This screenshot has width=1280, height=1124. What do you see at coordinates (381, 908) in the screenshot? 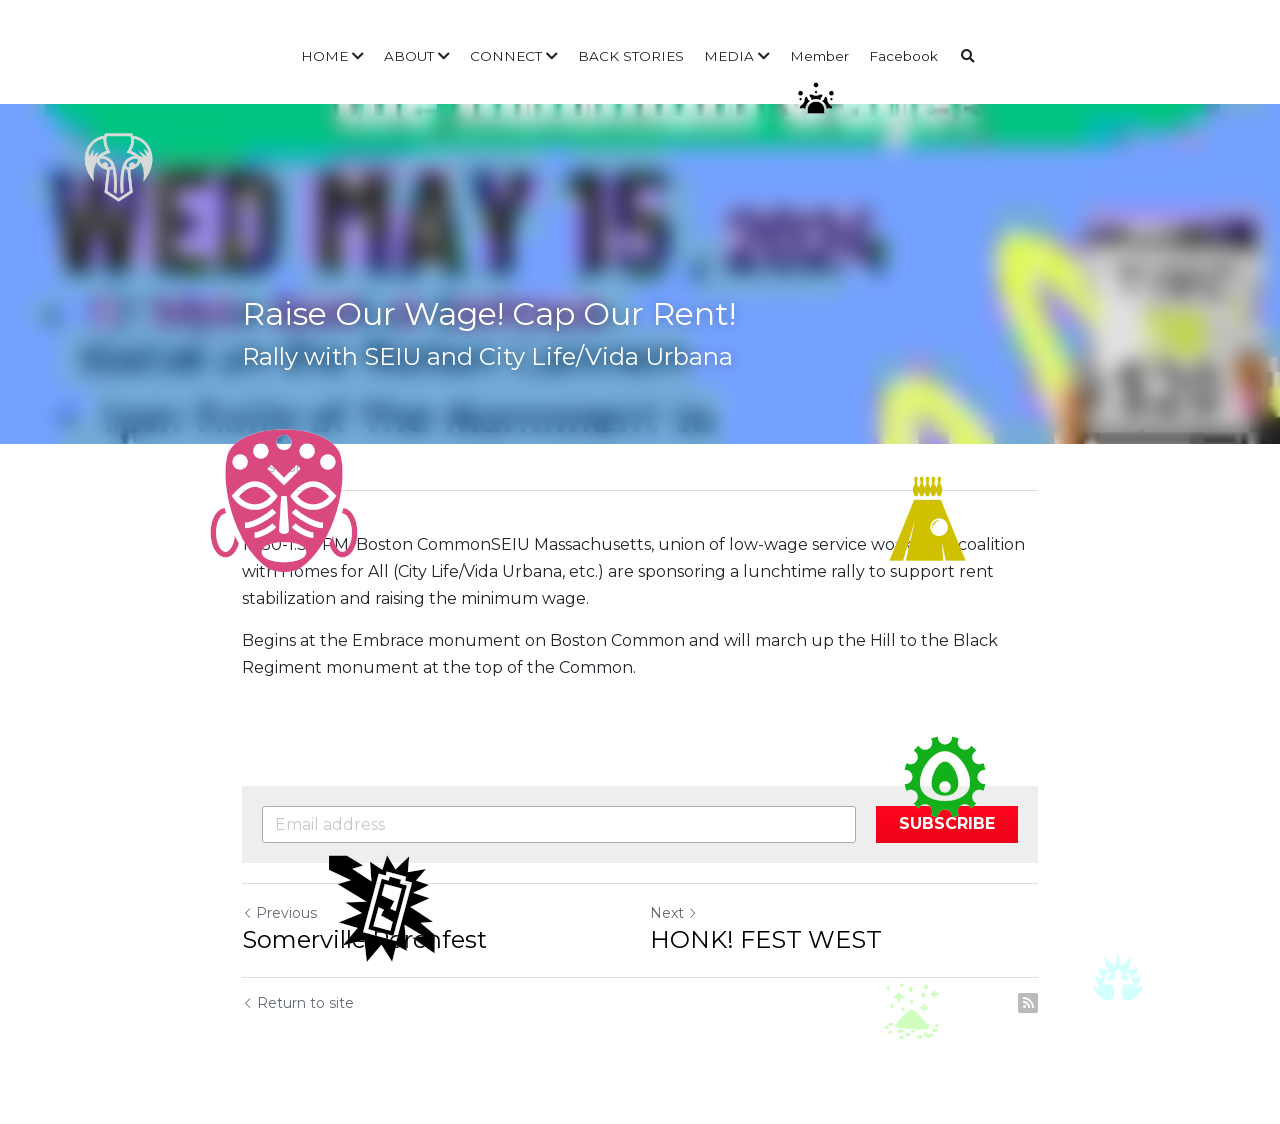
I see `boost or recharge energy` at bounding box center [381, 908].